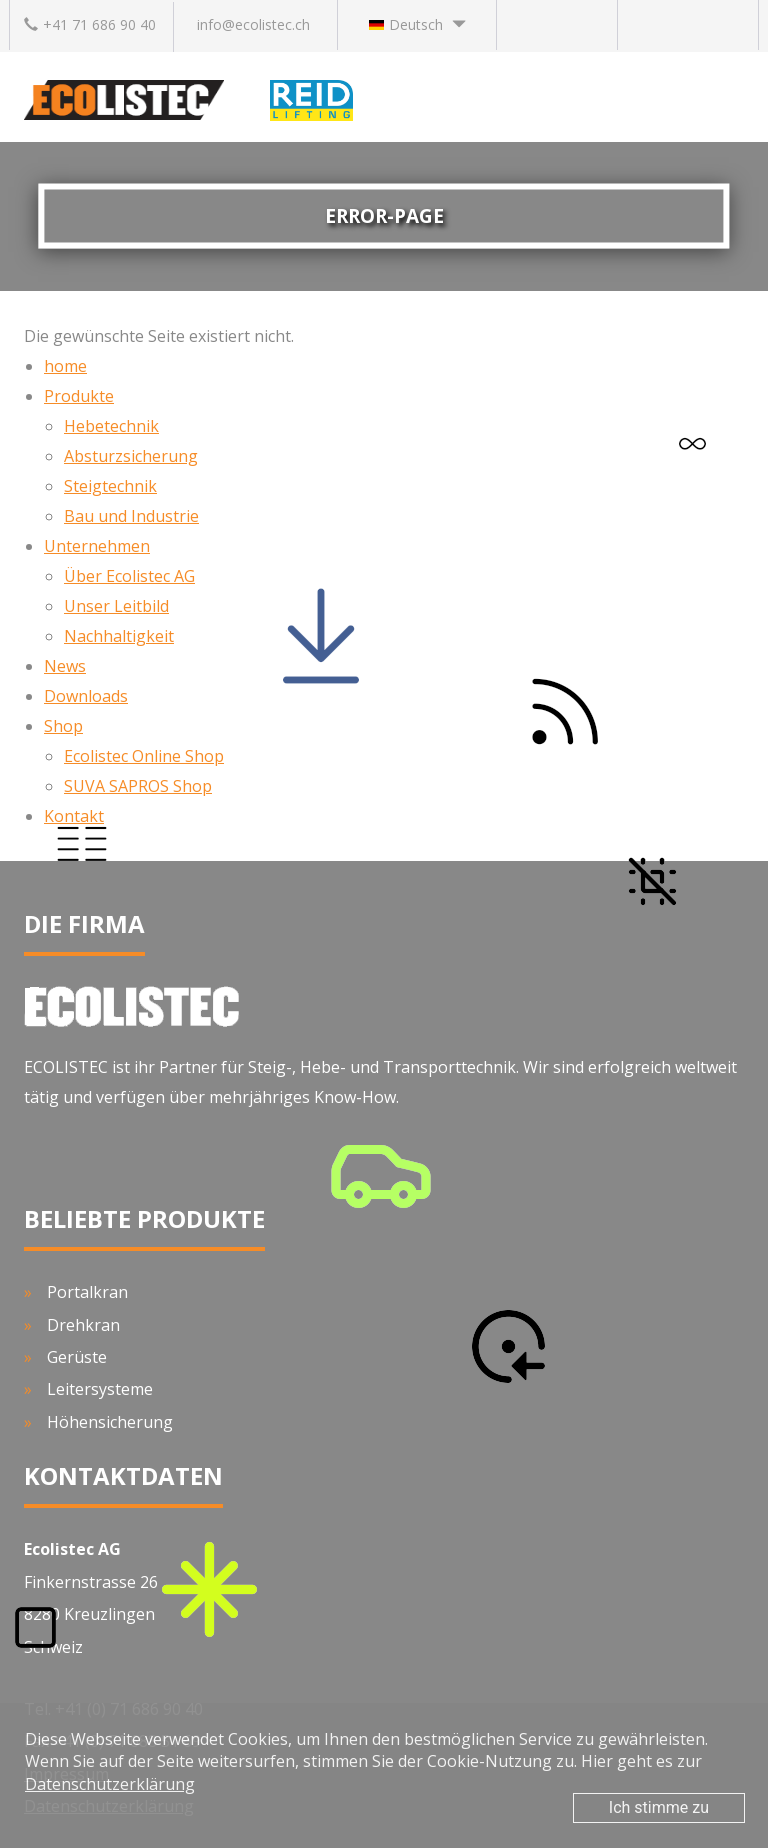 Image resolution: width=768 pixels, height=1848 pixels. I want to click on indicates a featured or highlighted item, so click(211, 1591).